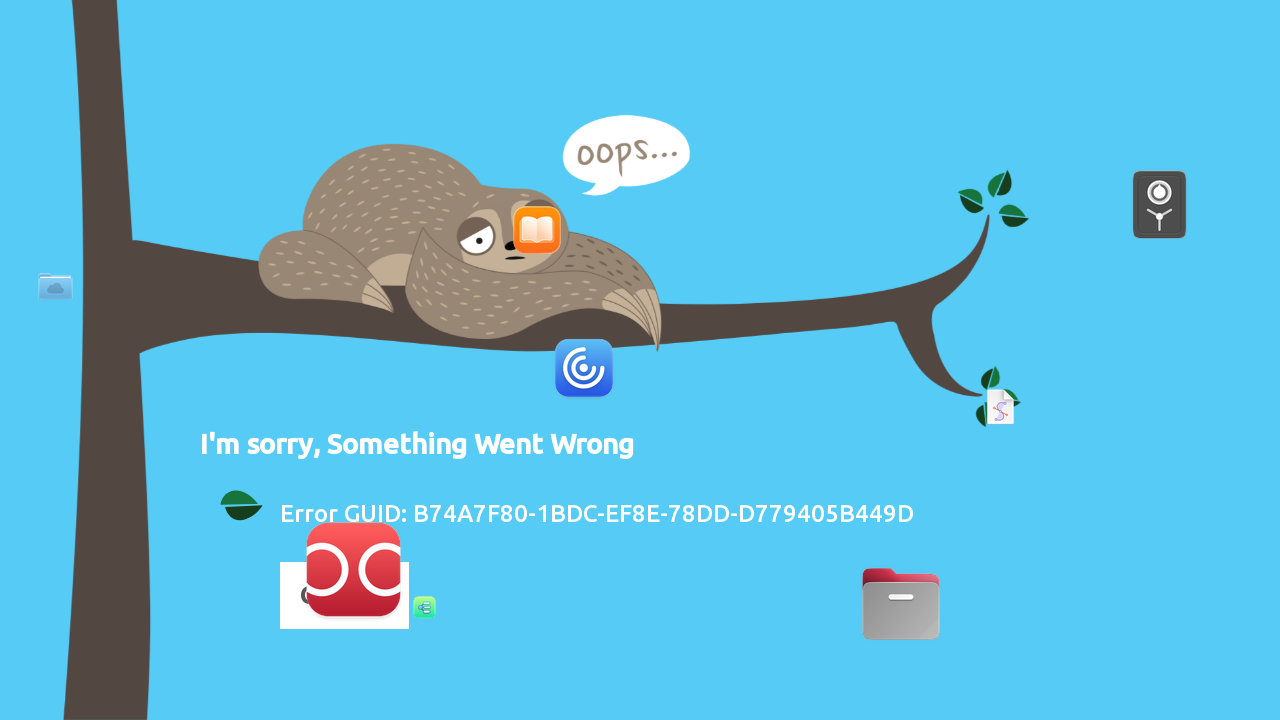  I want to click on open déjà dup backup utility, so click(1159, 204).